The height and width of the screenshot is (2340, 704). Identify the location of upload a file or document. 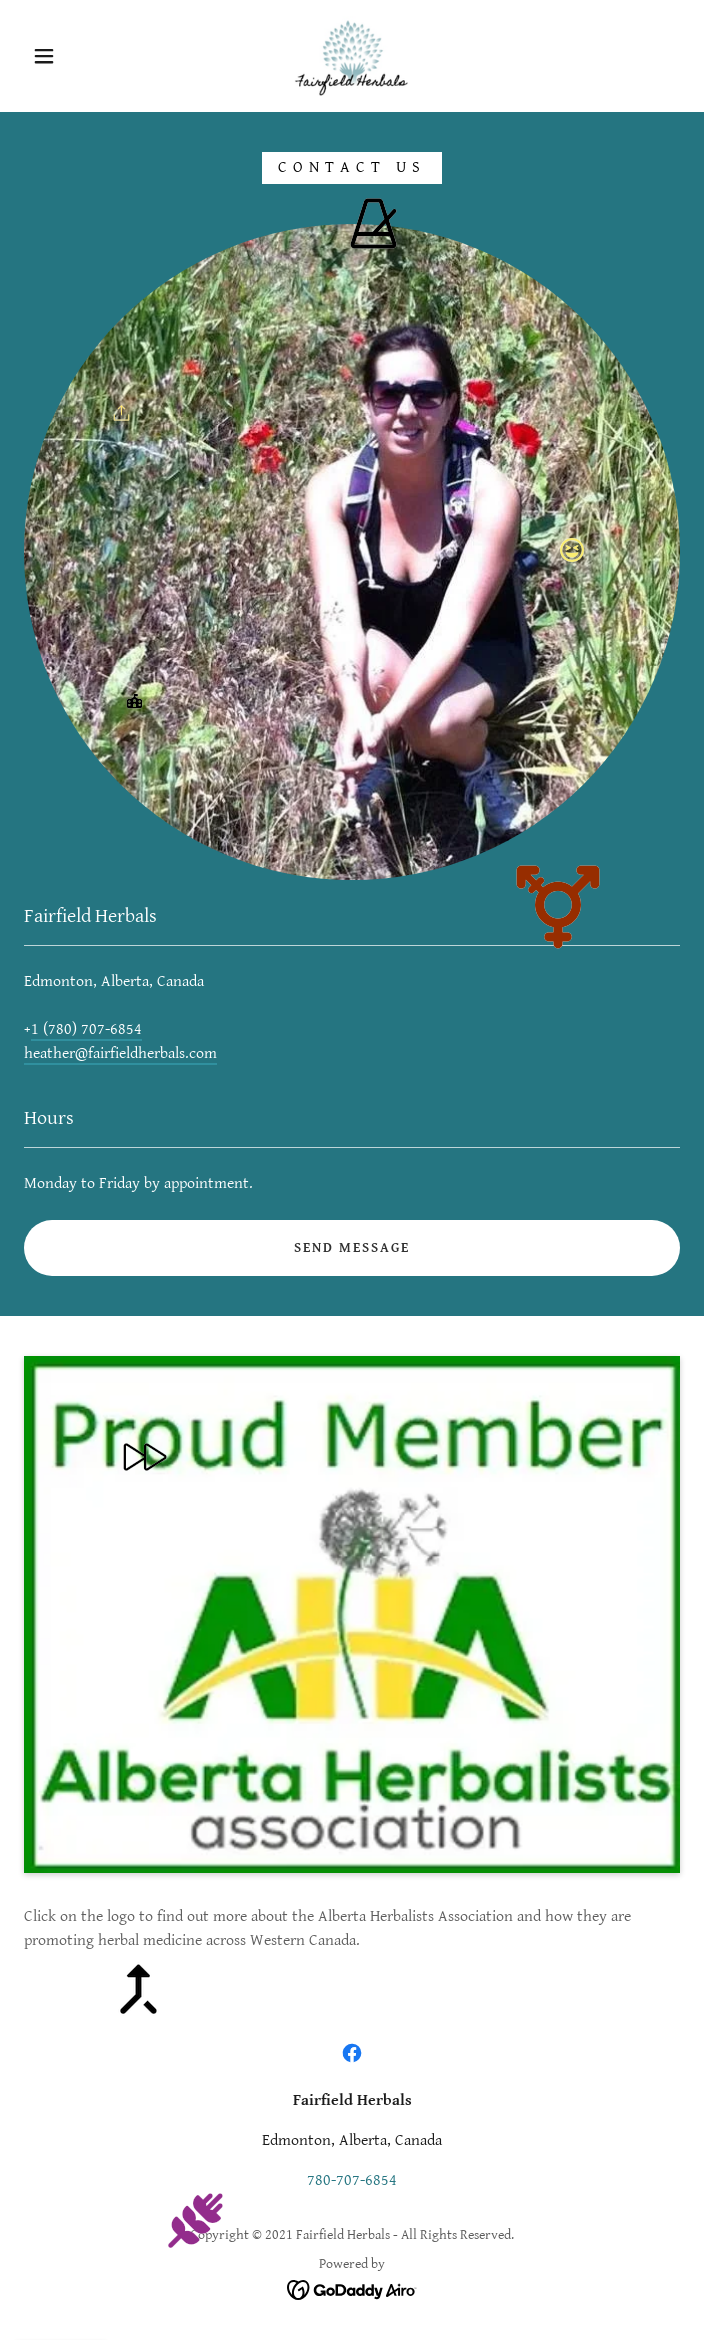
(121, 413).